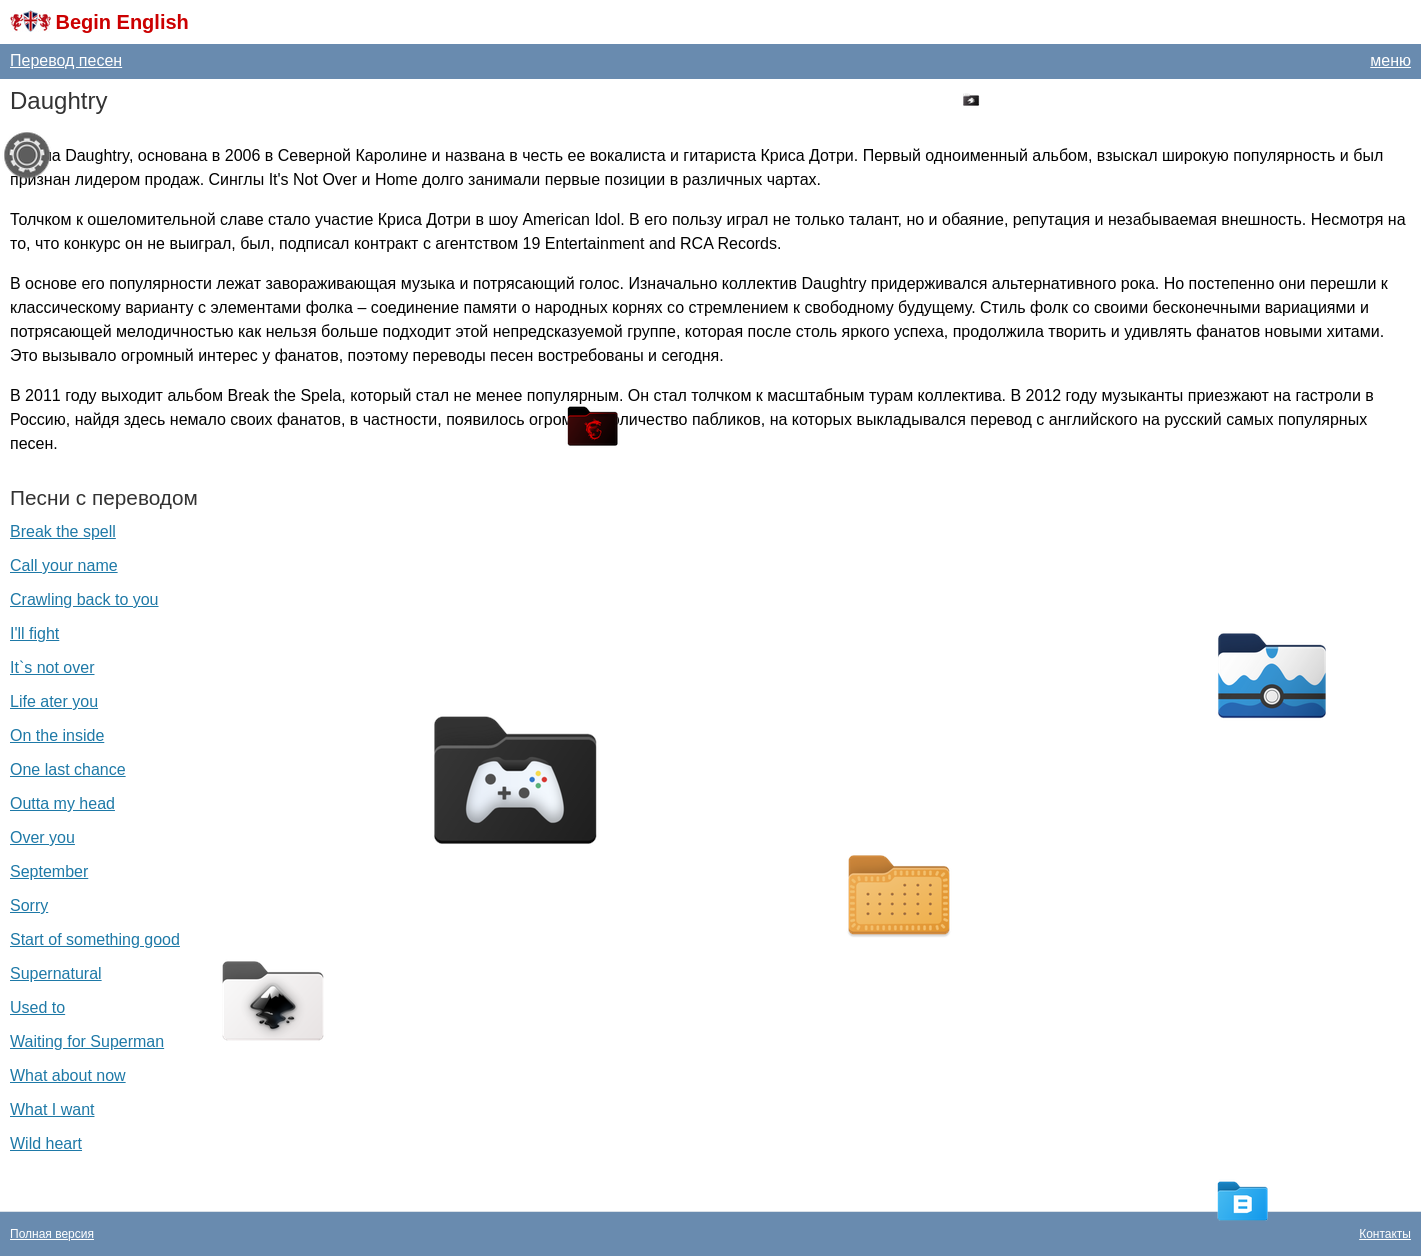 The width and height of the screenshot is (1421, 1256). What do you see at coordinates (592, 427) in the screenshot?
I see `open msi-branded files folder` at bounding box center [592, 427].